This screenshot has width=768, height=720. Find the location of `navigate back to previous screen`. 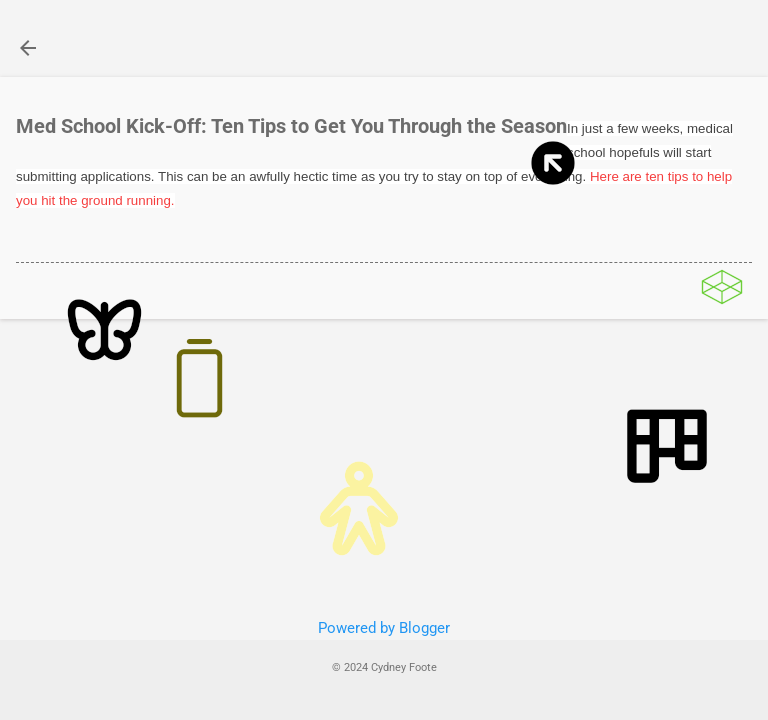

navigate back to previous screen is located at coordinates (553, 163).